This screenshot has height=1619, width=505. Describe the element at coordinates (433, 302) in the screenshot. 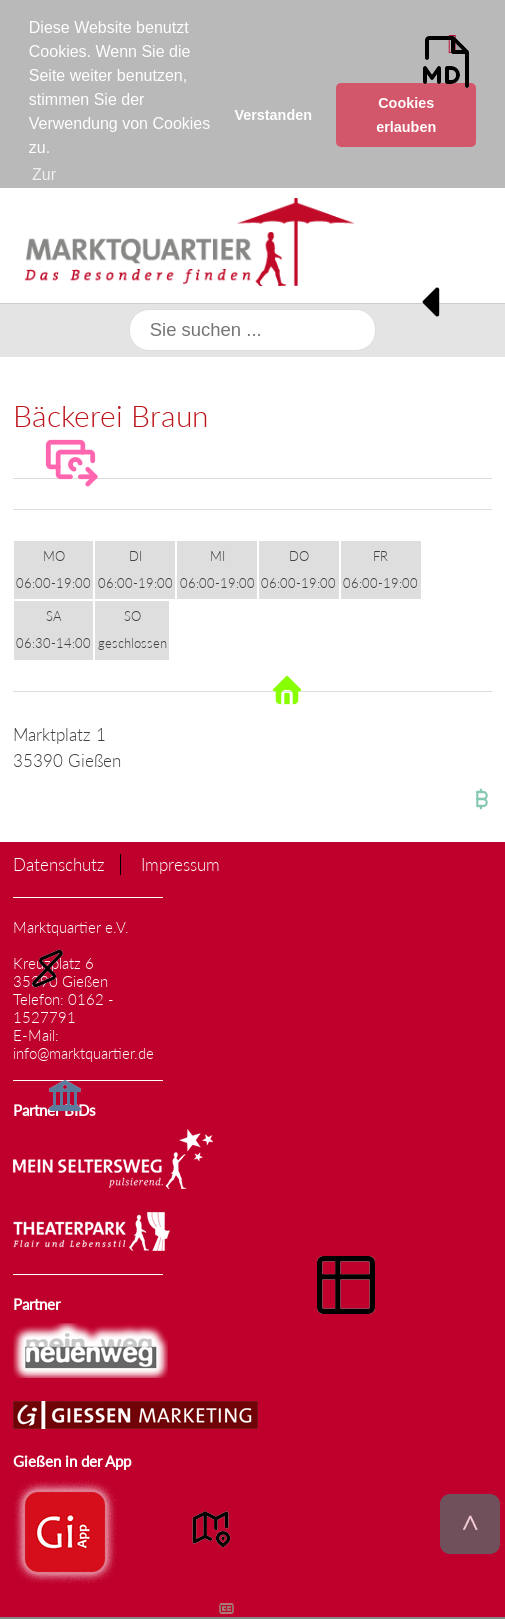

I see `go back to the previous screen` at that location.